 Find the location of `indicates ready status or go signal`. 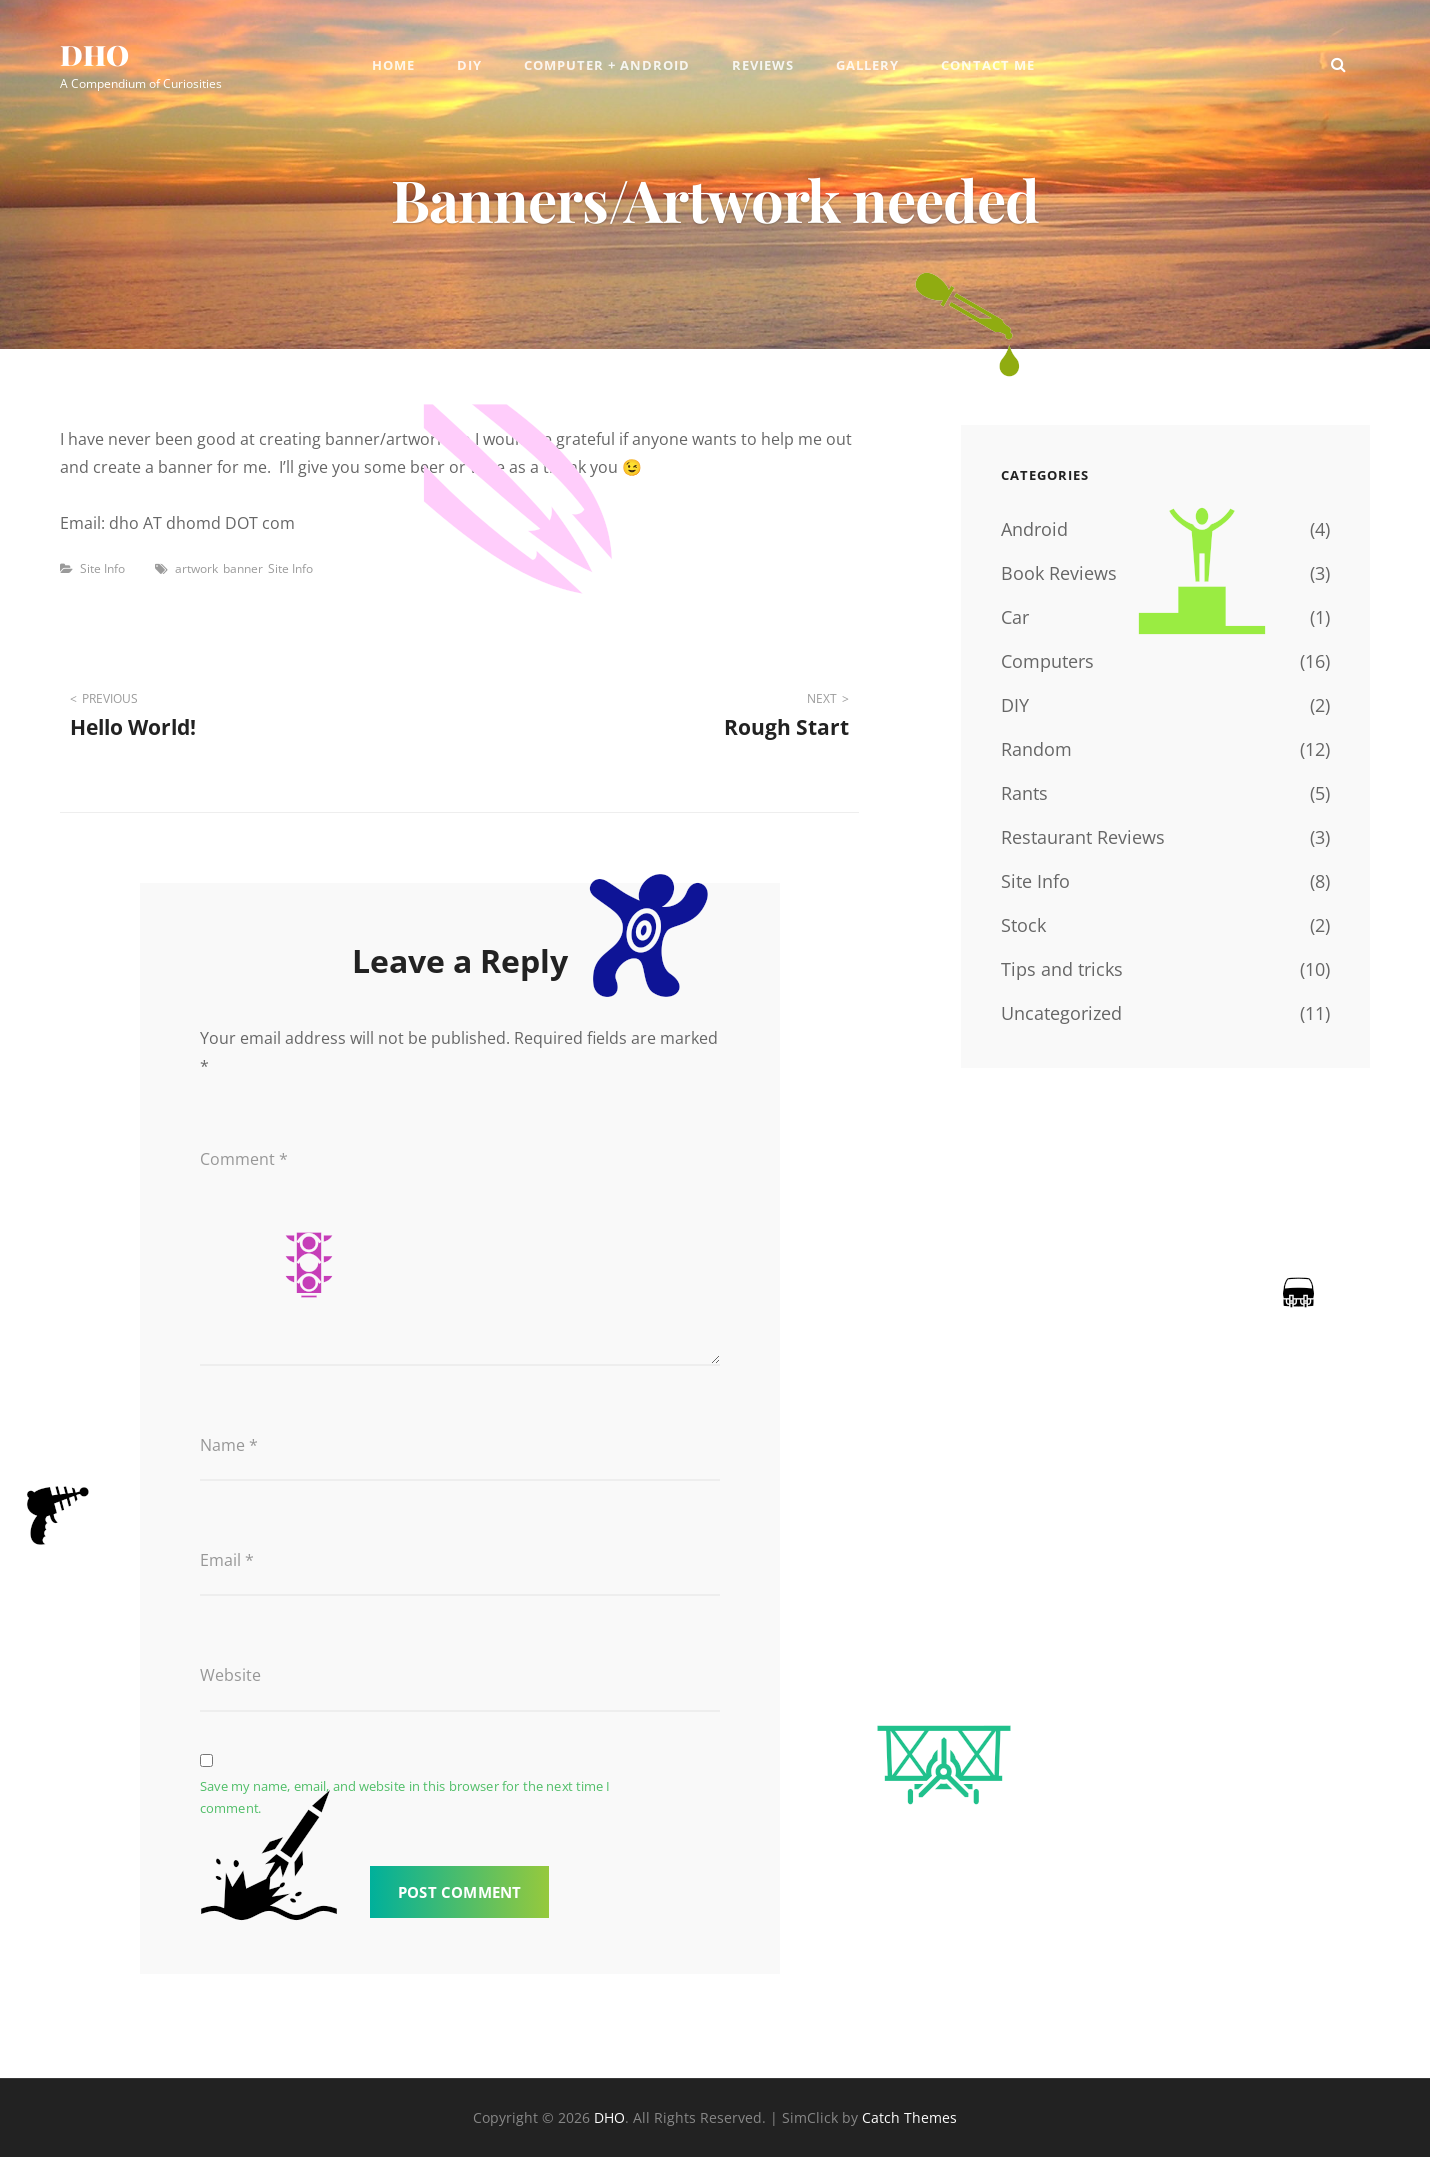

indicates ready status or go signal is located at coordinates (309, 1265).